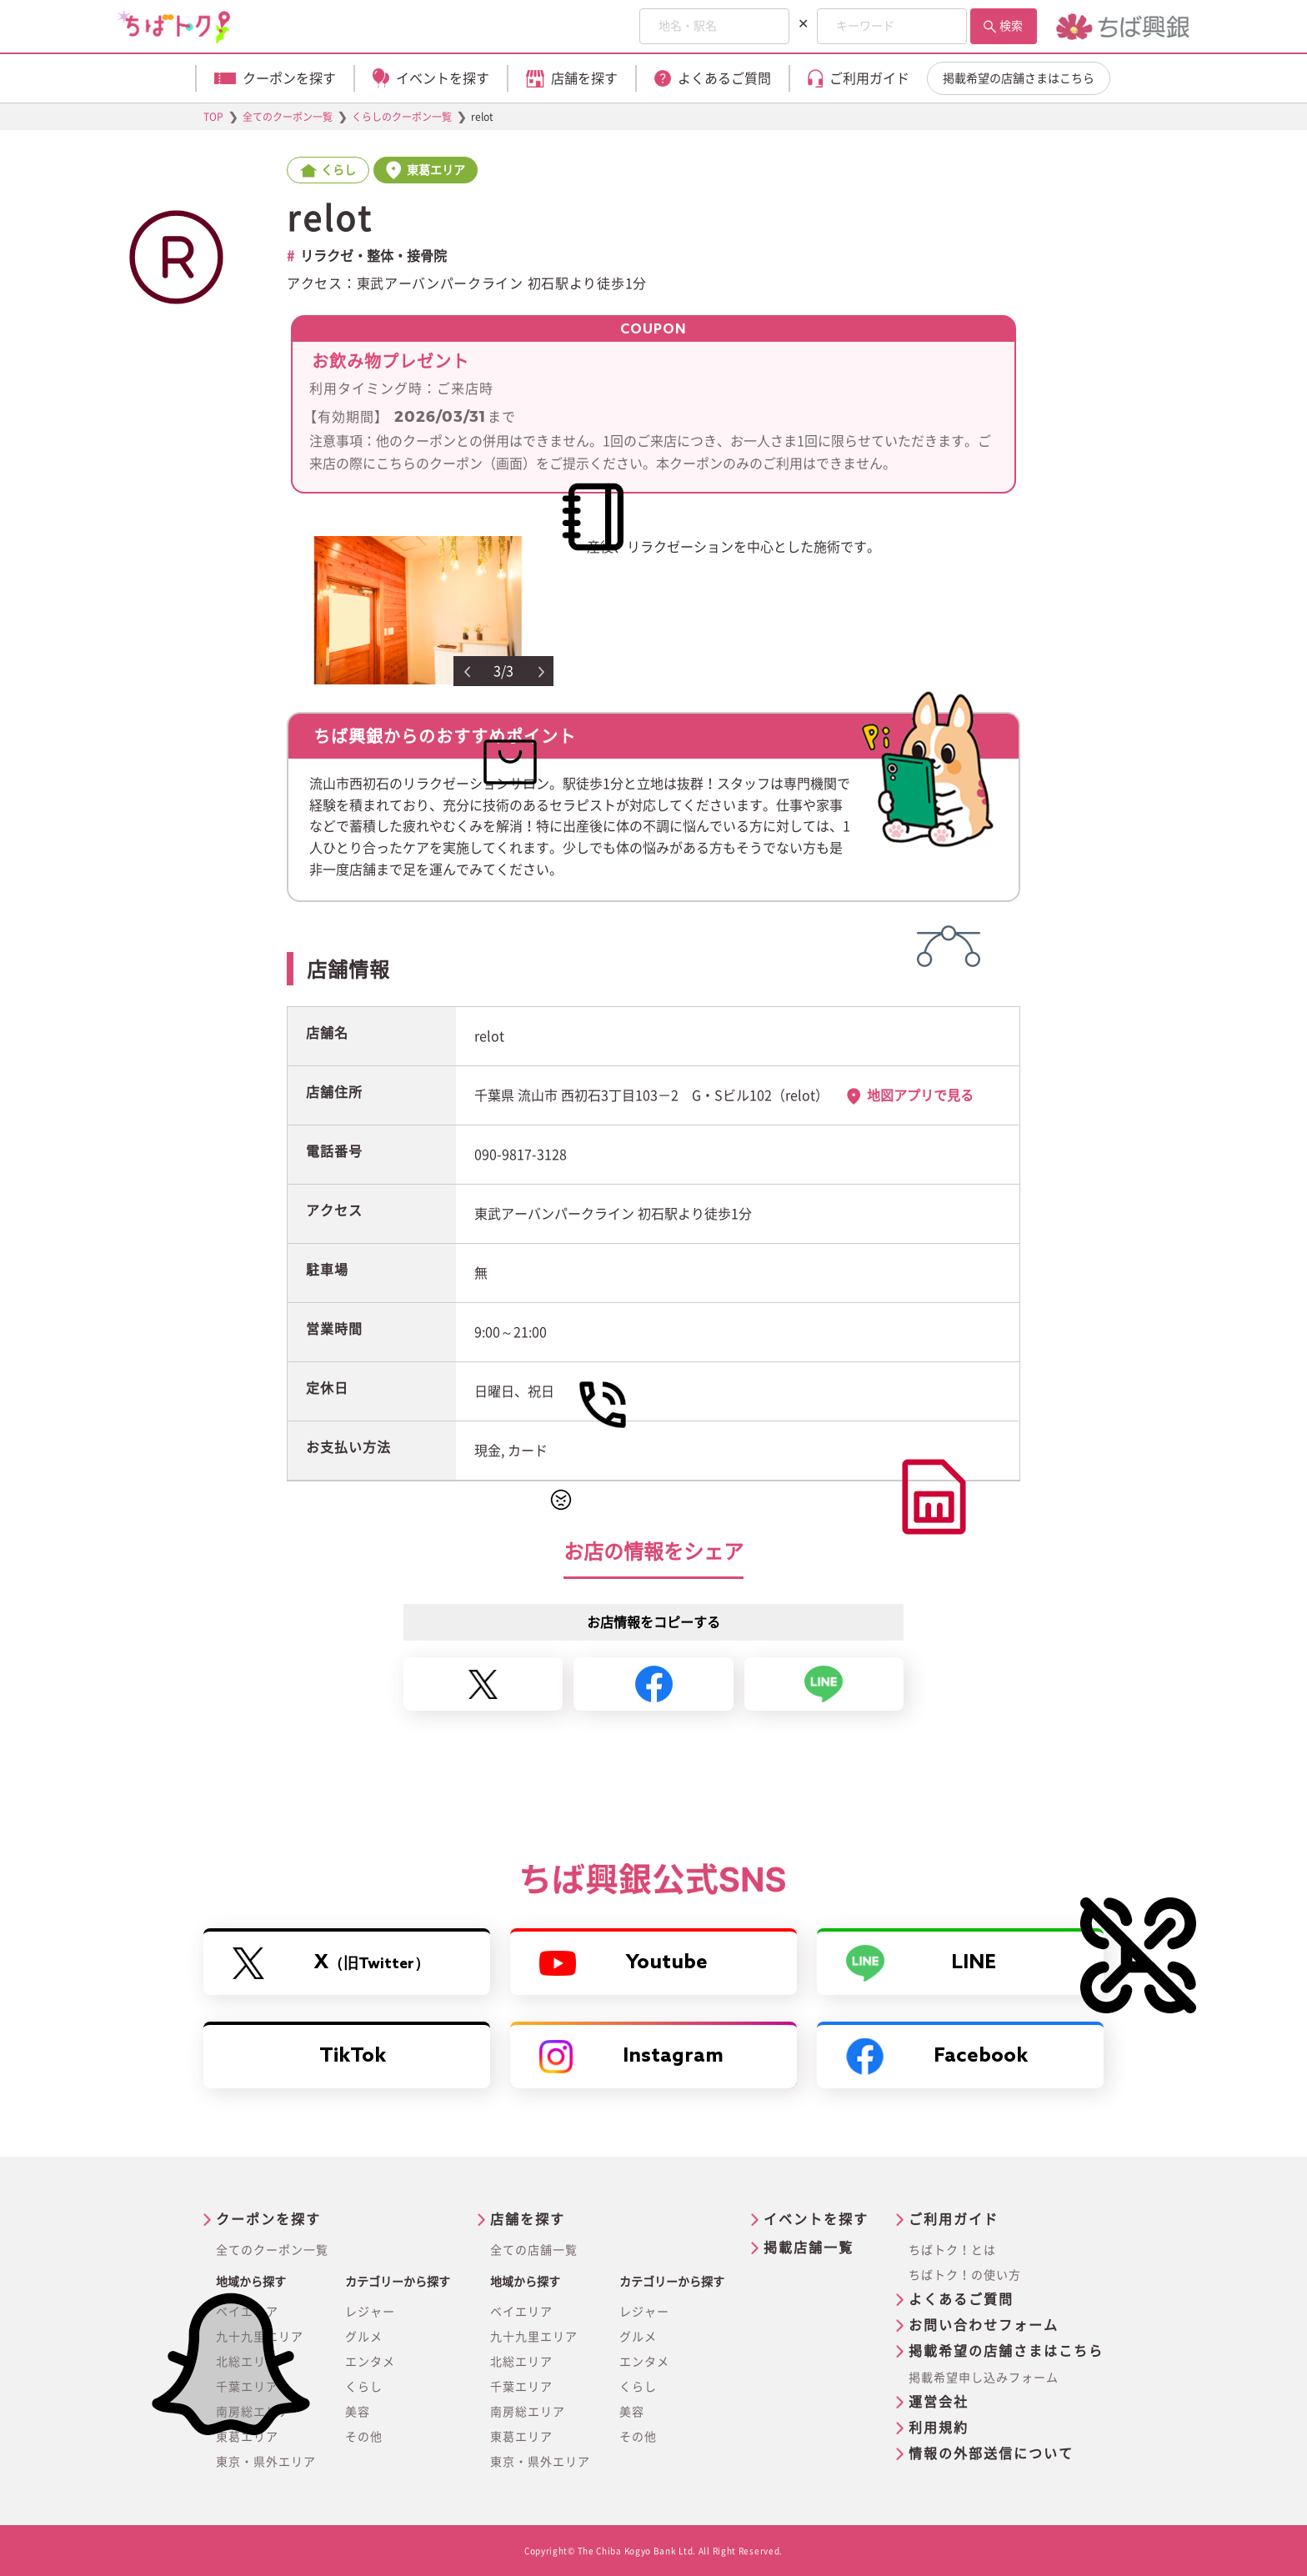 Image resolution: width=1307 pixels, height=2576 pixels. Describe the element at coordinates (934, 1496) in the screenshot. I see `manage sim card settings` at that location.